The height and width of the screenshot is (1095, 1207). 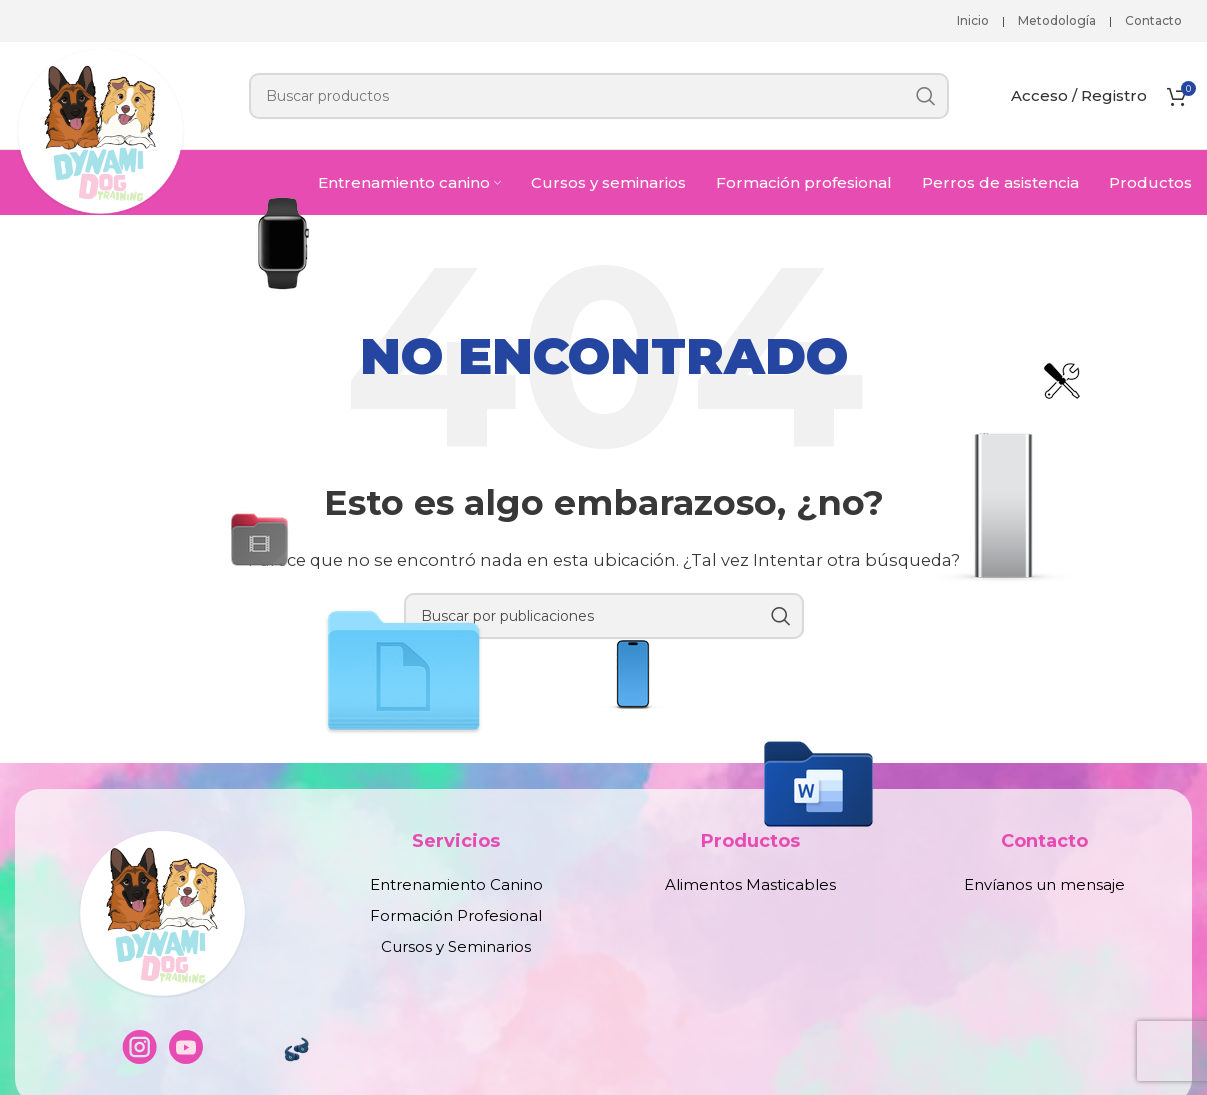 What do you see at coordinates (296, 1049) in the screenshot?
I see `beats fit pro wireless earbuds in tidal blue` at bounding box center [296, 1049].